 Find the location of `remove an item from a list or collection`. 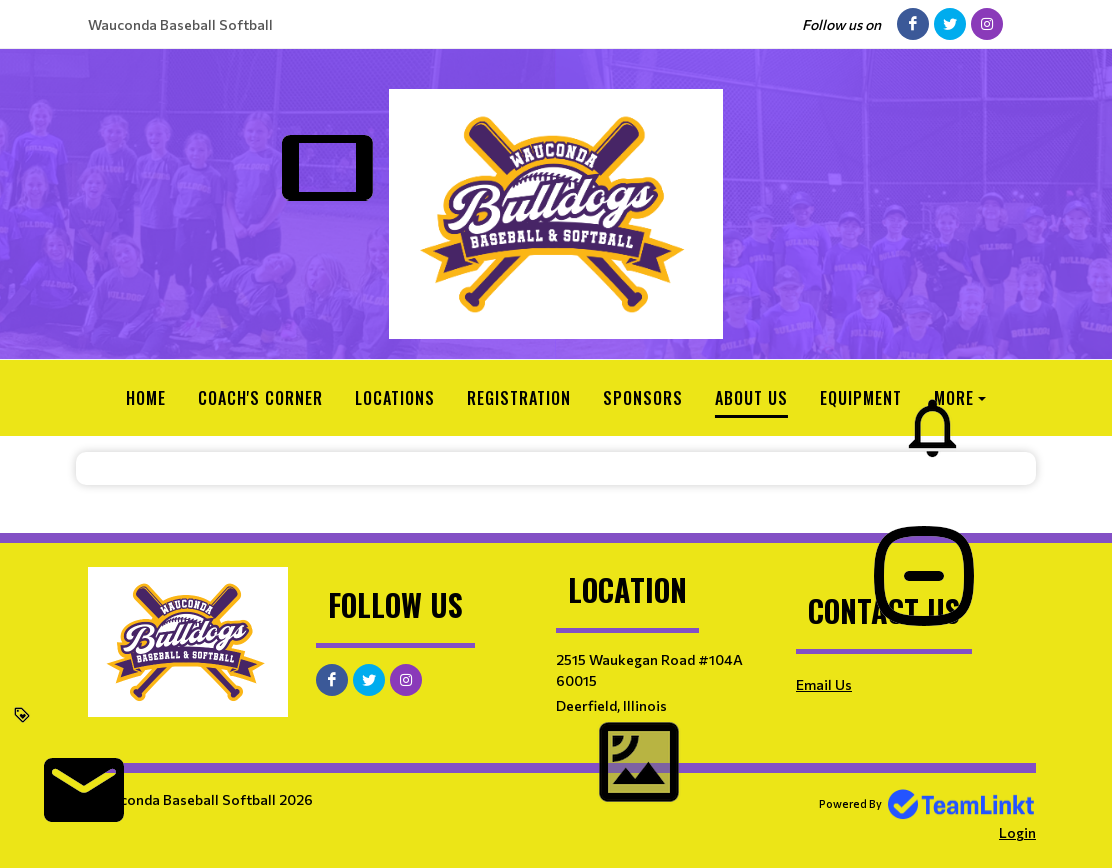

remove an item from a list or collection is located at coordinates (924, 576).